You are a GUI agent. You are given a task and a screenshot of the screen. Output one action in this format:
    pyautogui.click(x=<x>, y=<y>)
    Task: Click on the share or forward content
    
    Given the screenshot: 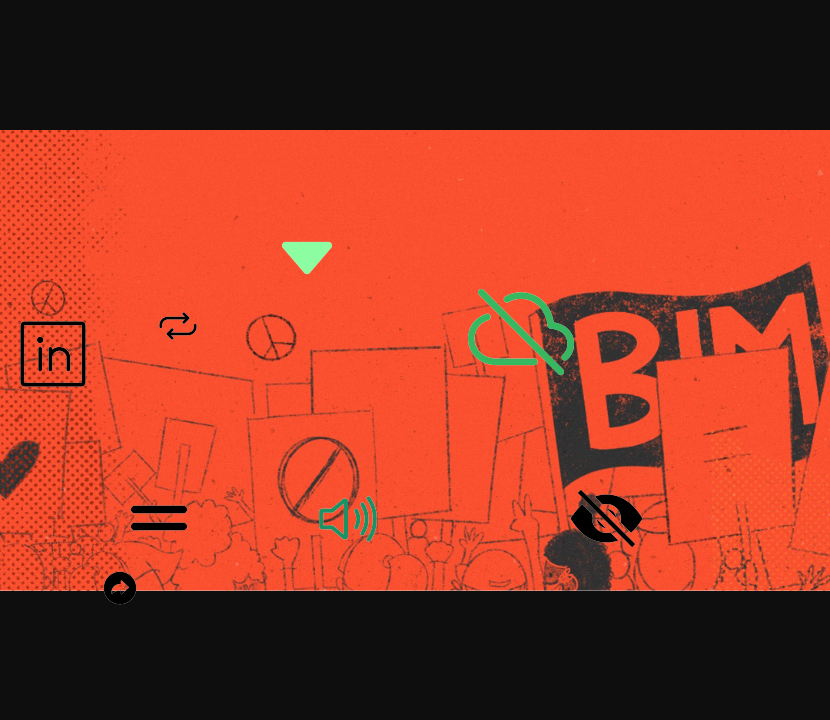 What is the action you would take?
    pyautogui.click(x=120, y=588)
    